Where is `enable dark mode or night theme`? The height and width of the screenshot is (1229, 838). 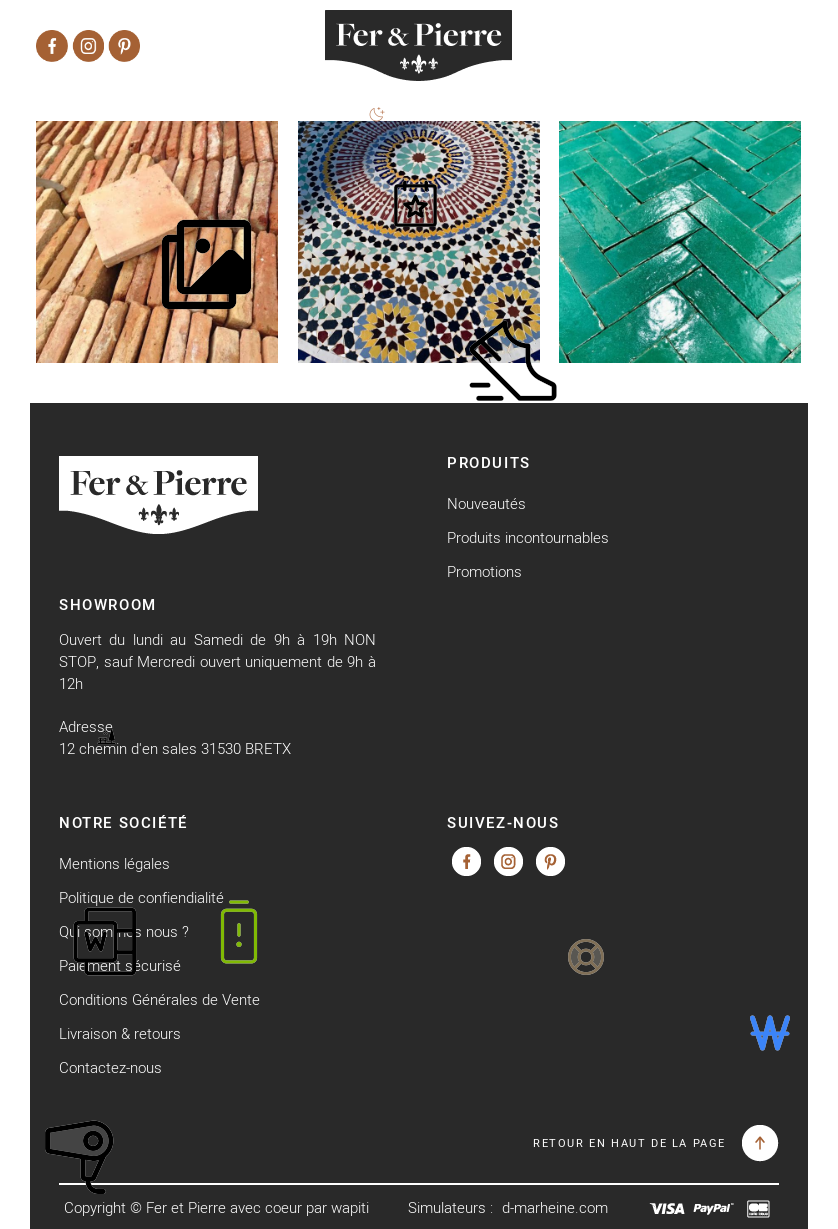 enable dark mode or night theme is located at coordinates (376, 114).